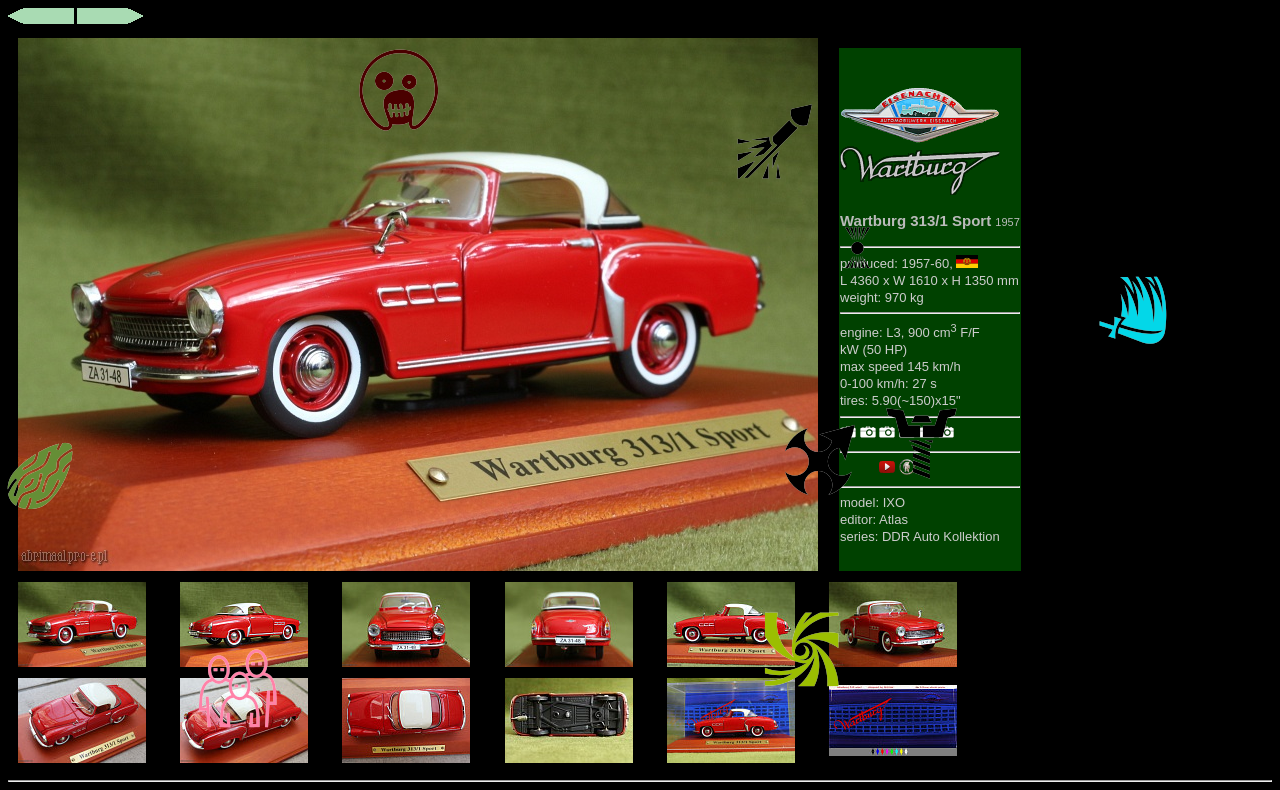 This screenshot has height=790, width=1280. What do you see at coordinates (398, 89) in the screenshot?
I see `the mighty boosh comedy series logo or fan content` at bounding box center [398, 89].